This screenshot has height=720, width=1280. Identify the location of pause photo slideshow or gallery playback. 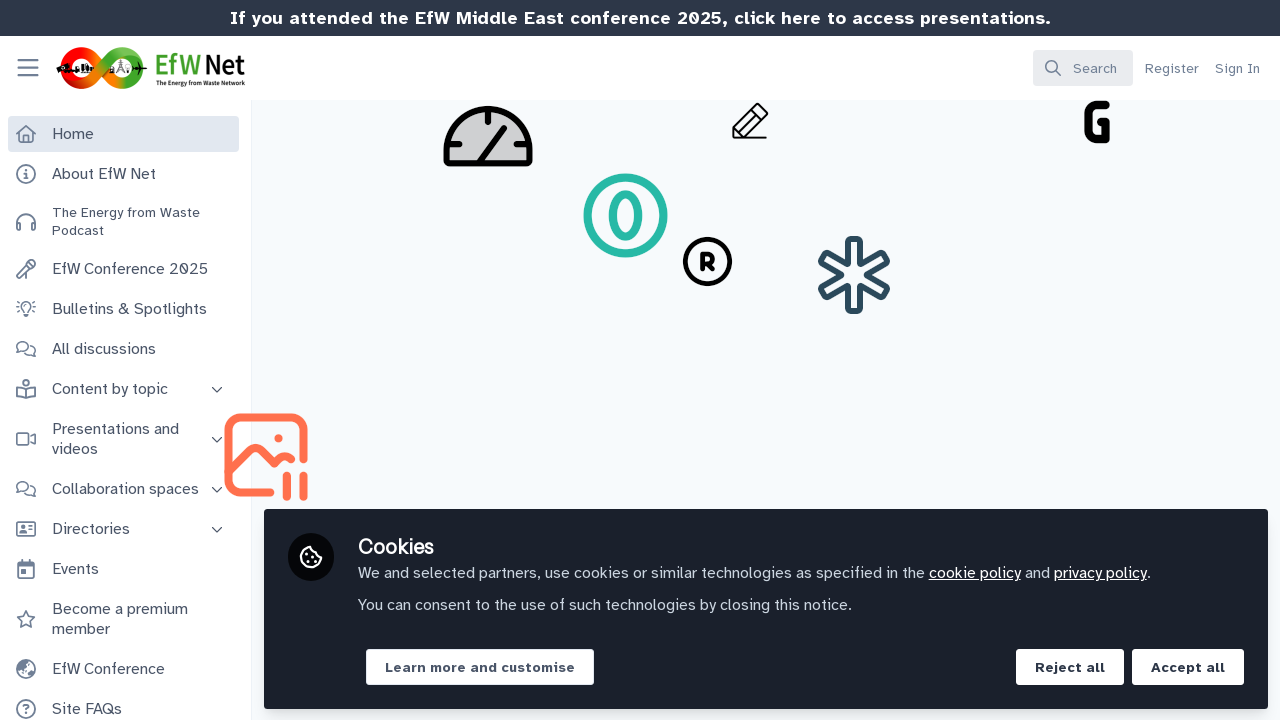
(266, 455).